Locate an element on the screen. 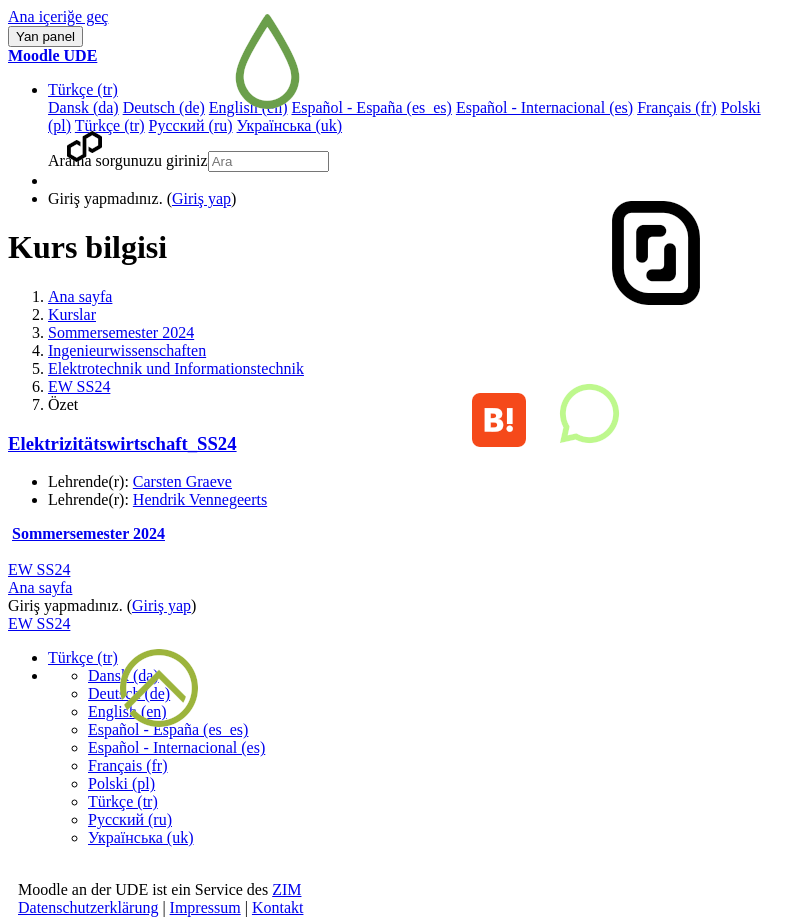  polygon blockchain network logo is located at coordinates (84, 146).